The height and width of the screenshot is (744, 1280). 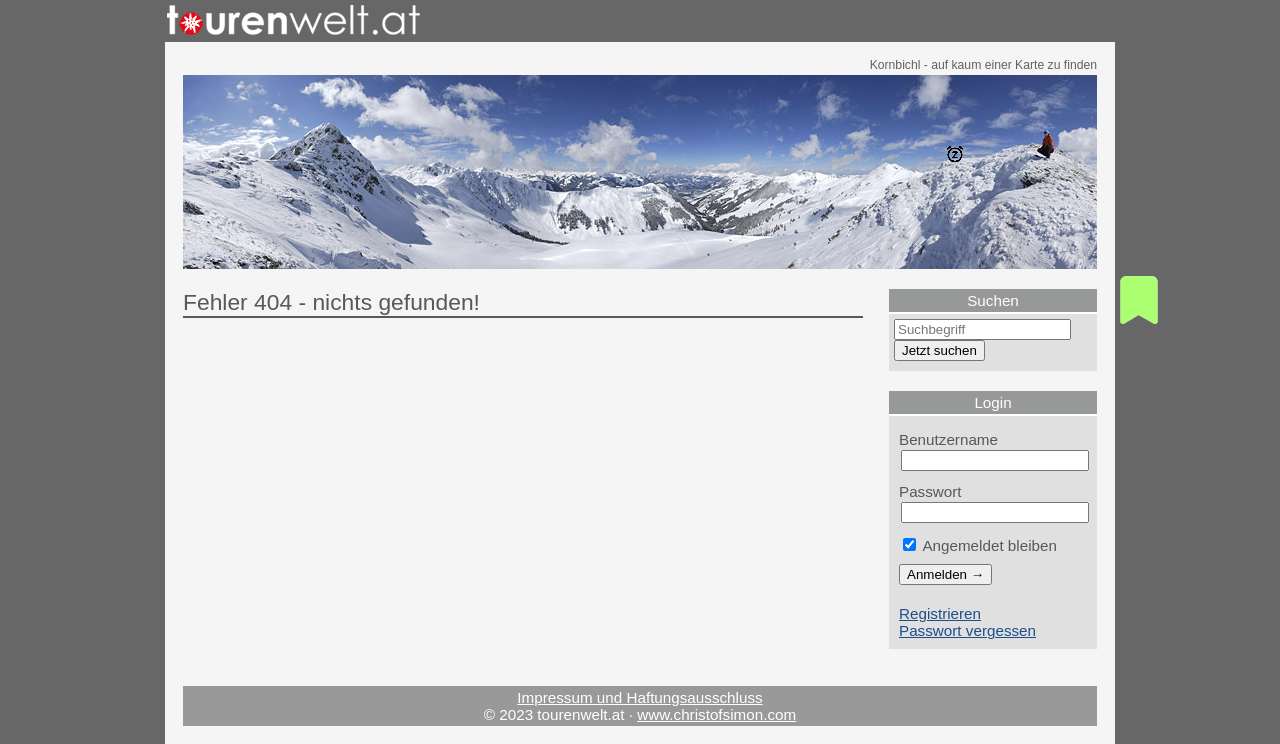 I want to click on save this item for later, so click(x=1139, y=300).